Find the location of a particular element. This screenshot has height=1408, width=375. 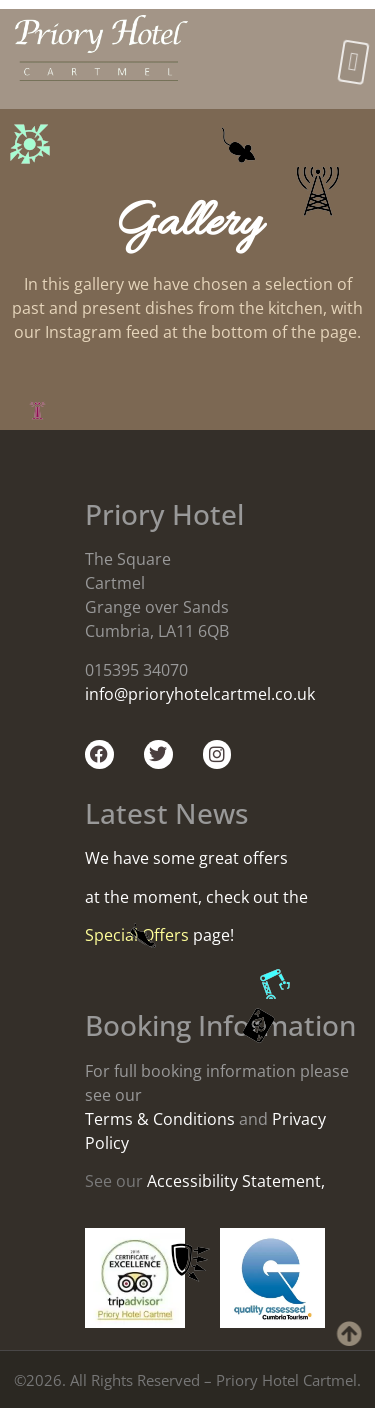

broadcast or transmit a signal is located at coordinates (318, 192).